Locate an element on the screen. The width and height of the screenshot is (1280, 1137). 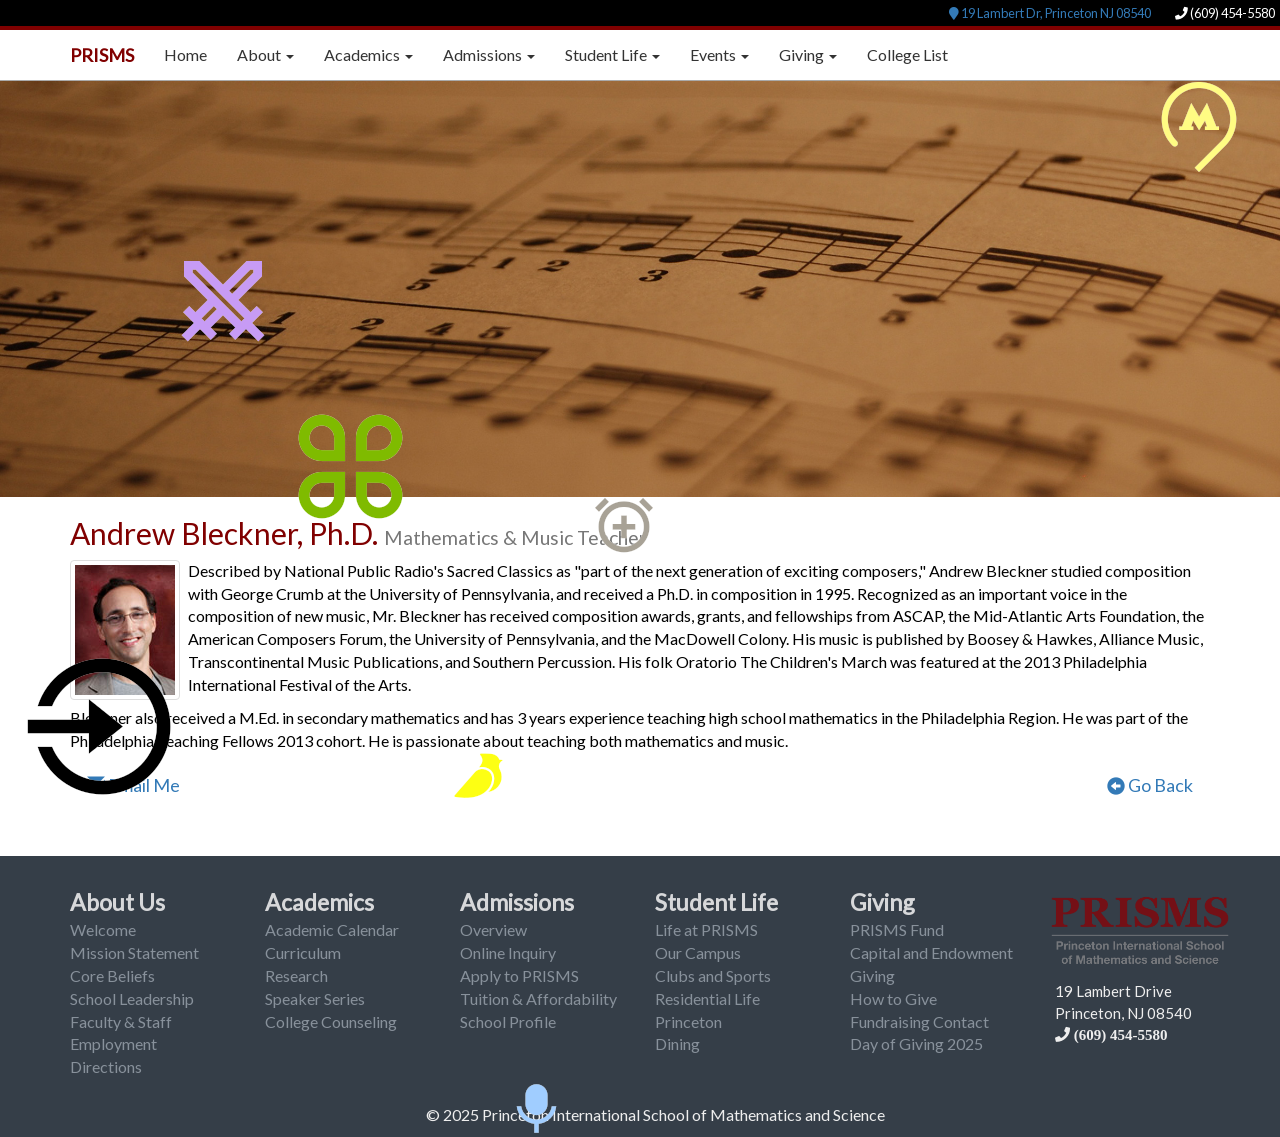
tap to start voice recording is located at coordinates (536, 1108).